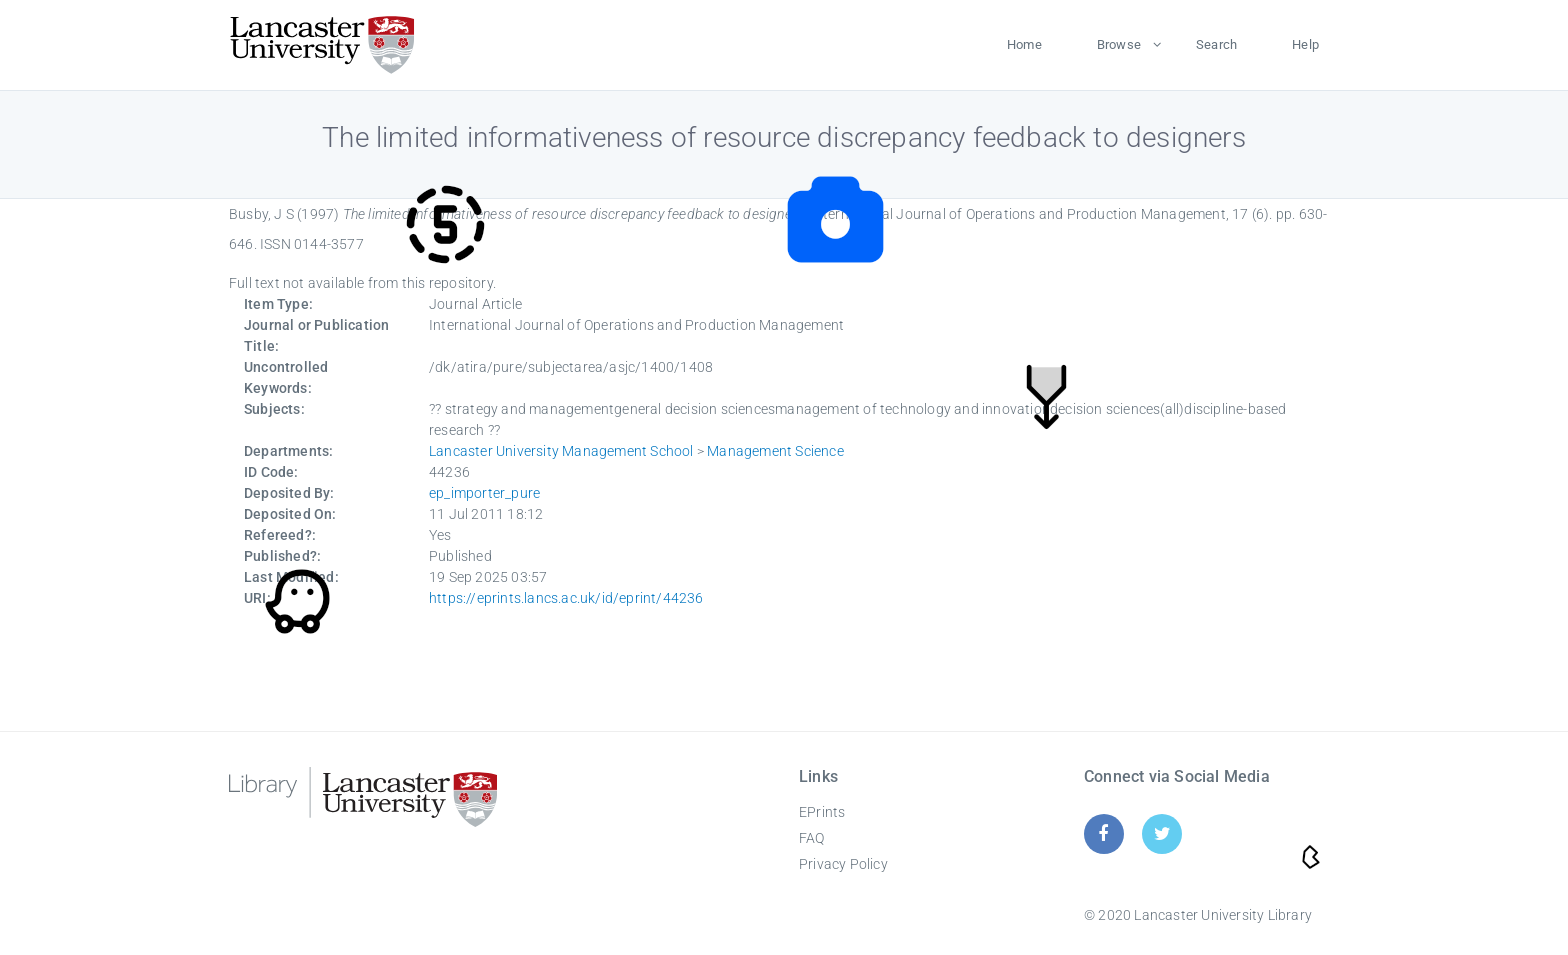 This screenshot has width=1568, height=955. I want to click on merge branches or items together, so click(1046, 394).